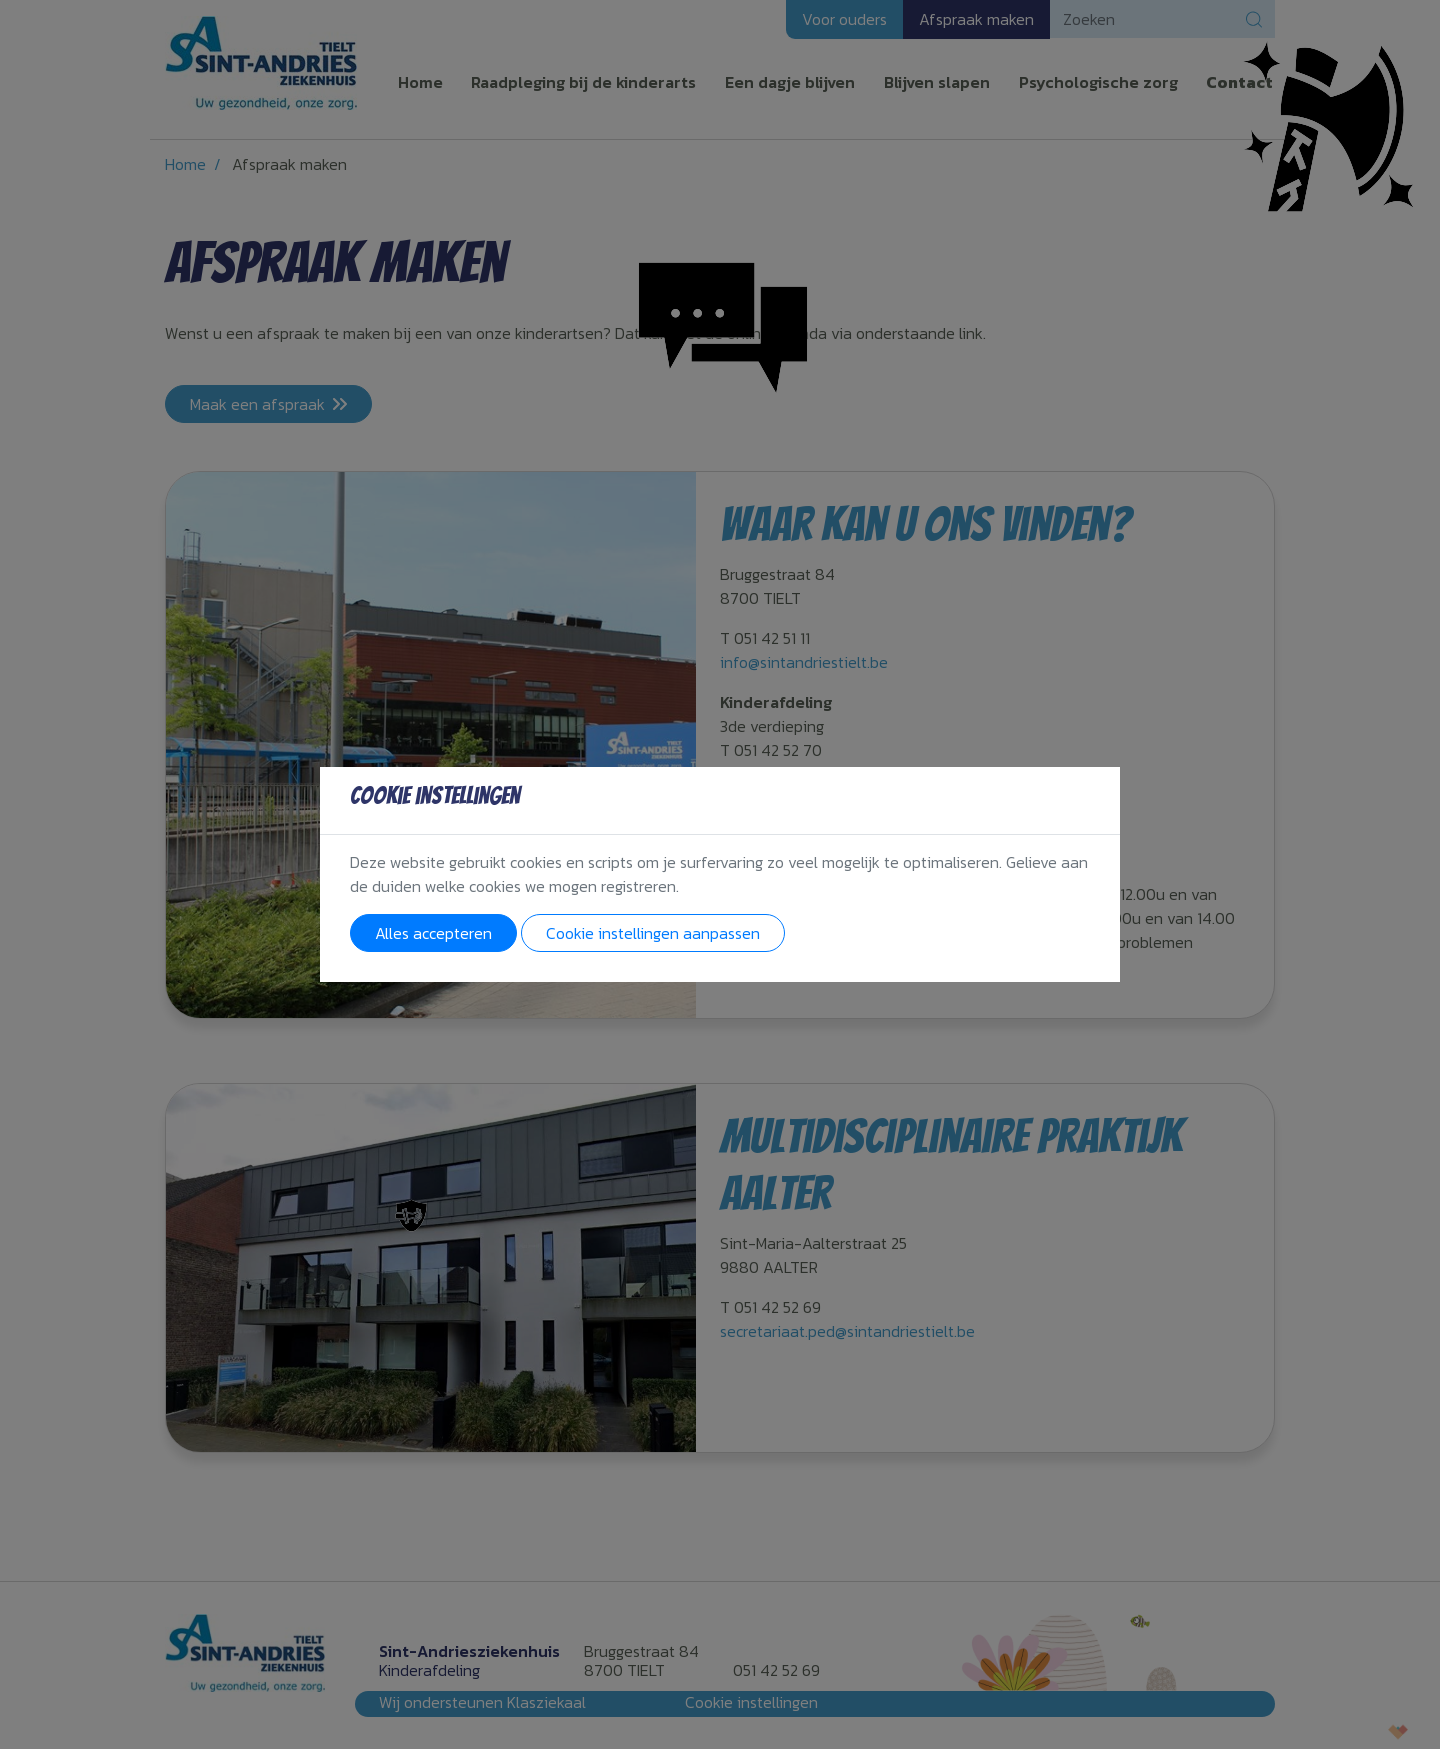 This screenshot has height=1749, width=1440. What do you see at coordinates (411, 1215) in the screenshot?
I see `equip or attach a shield to your character` at bounding box center [411, 1215].